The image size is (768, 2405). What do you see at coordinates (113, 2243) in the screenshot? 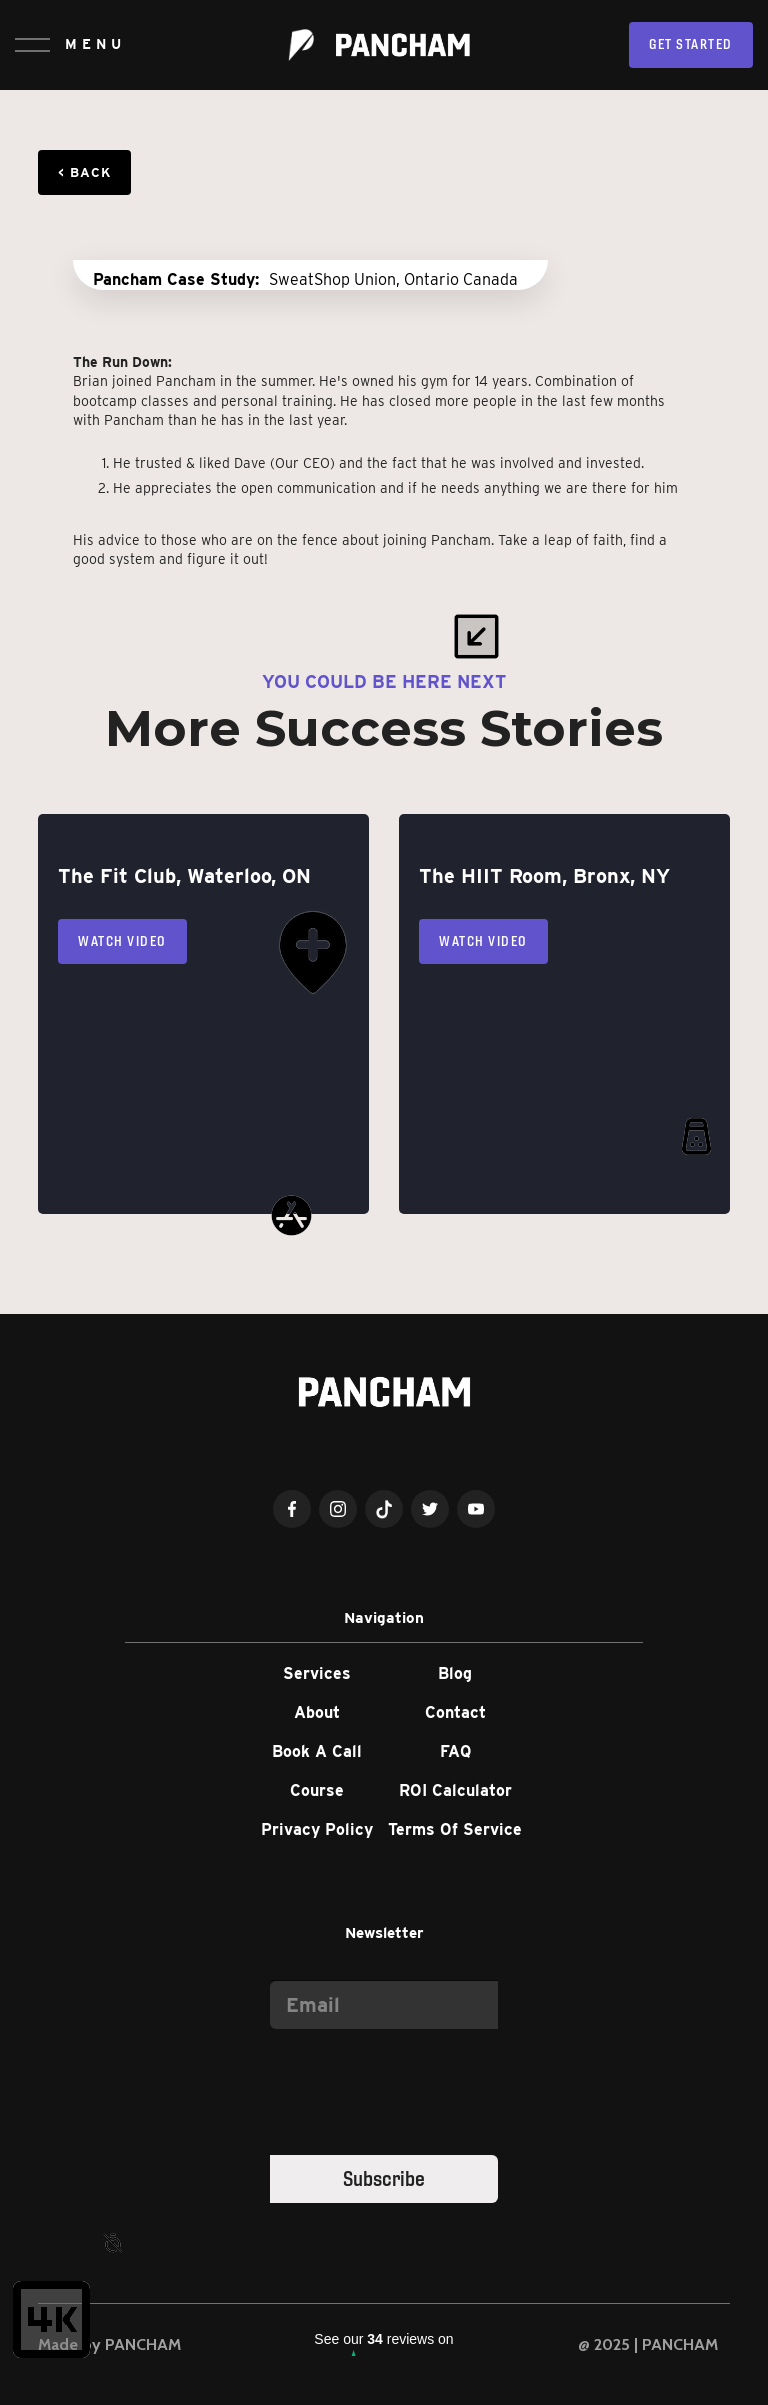
I see `disable or cancel timer` at bounding box center [113, 2243].